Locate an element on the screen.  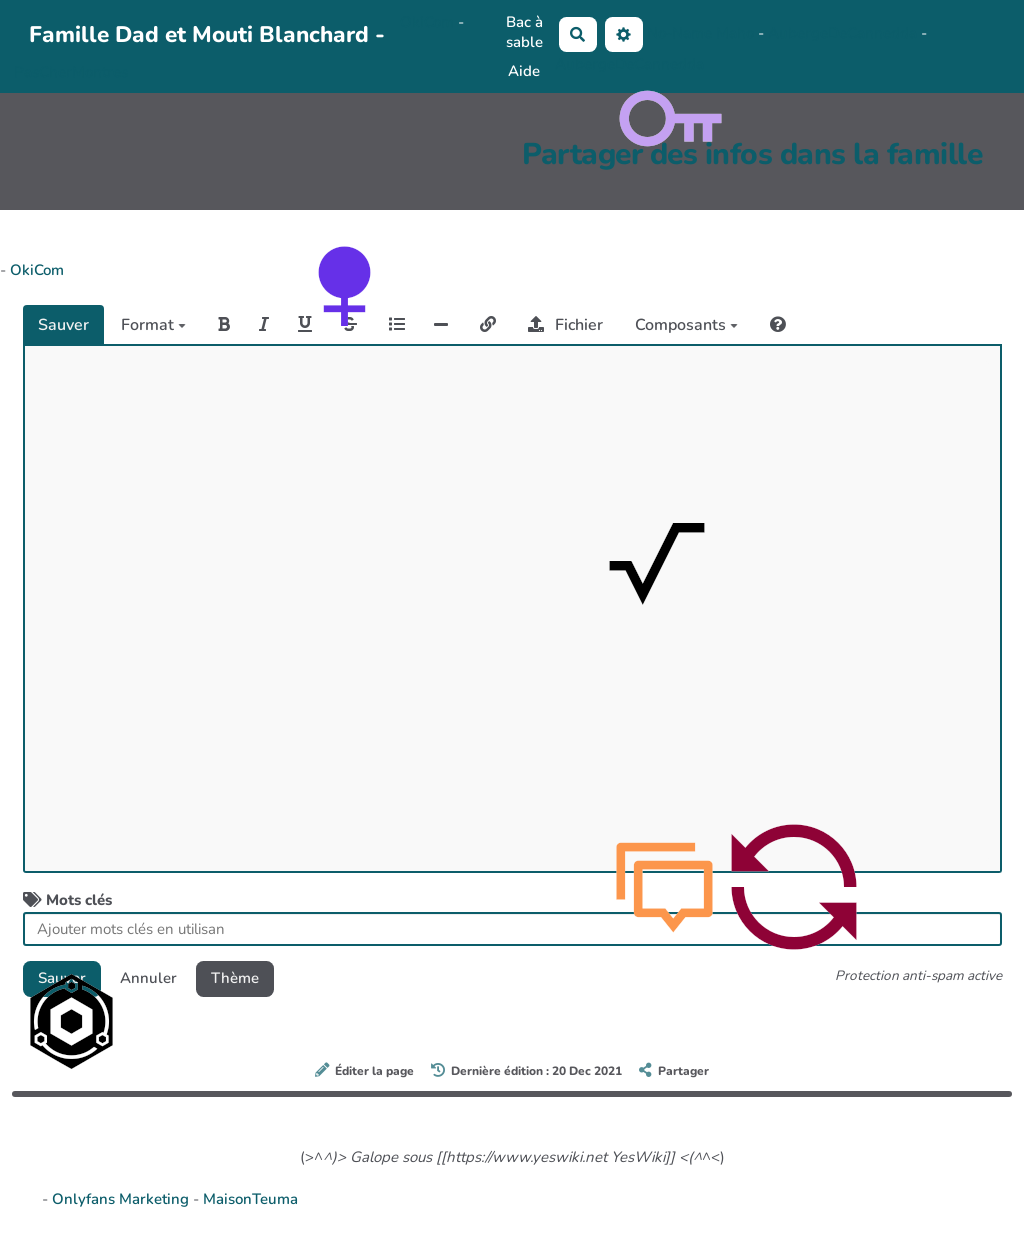
undo or revert to previous state is located at coordinates (794, 887).